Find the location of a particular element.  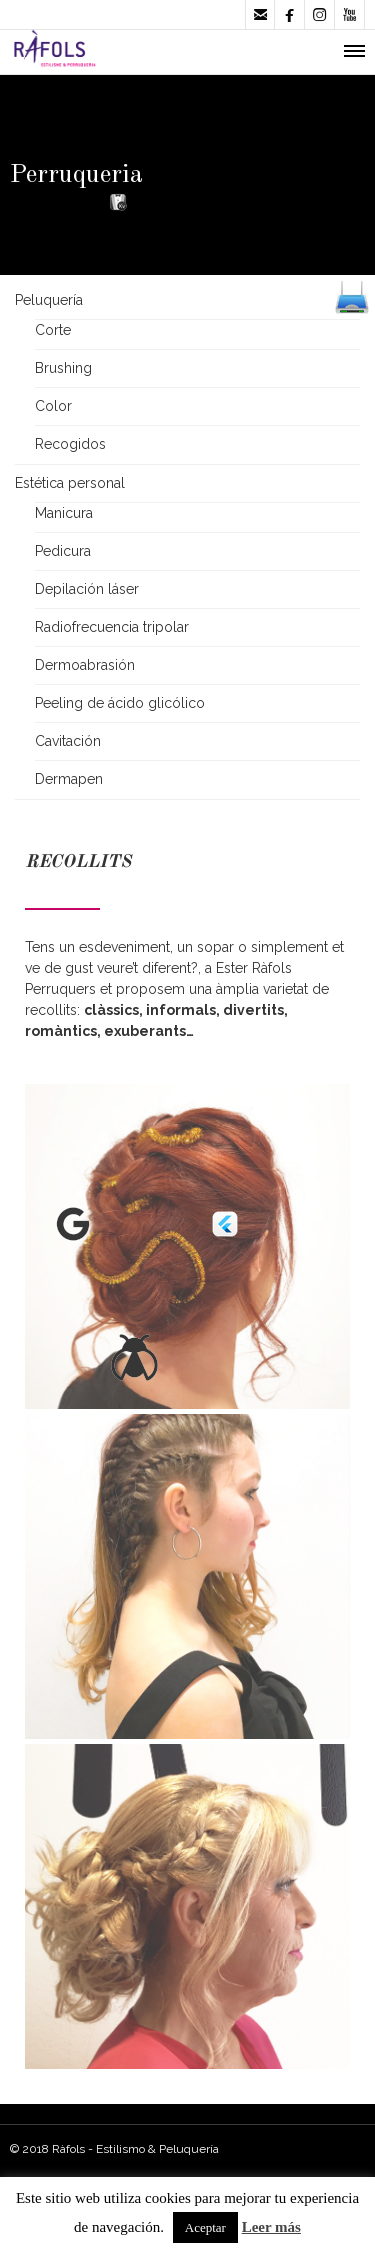

report a bug or issue is located at coordinates (134, 1357).